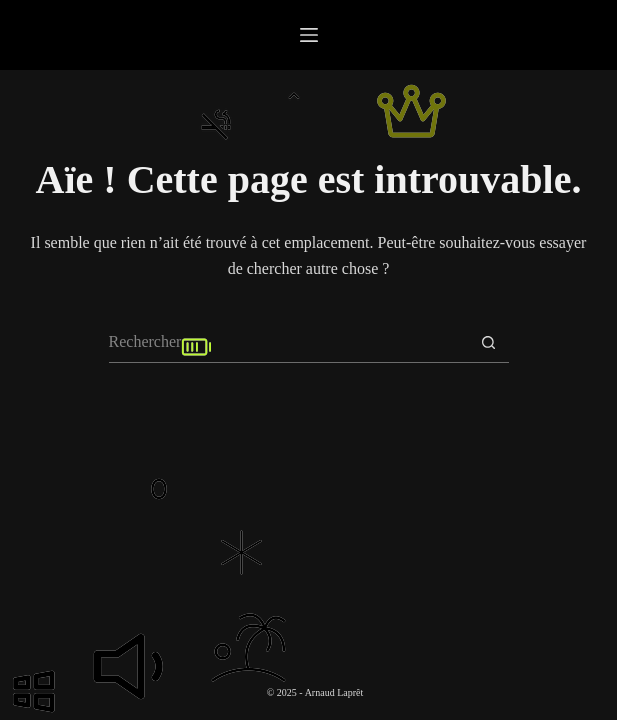  What do you see at coordinates (196, 347) in the screenshot?
I see `indicates high battery level` at bounding box center [196, 347].